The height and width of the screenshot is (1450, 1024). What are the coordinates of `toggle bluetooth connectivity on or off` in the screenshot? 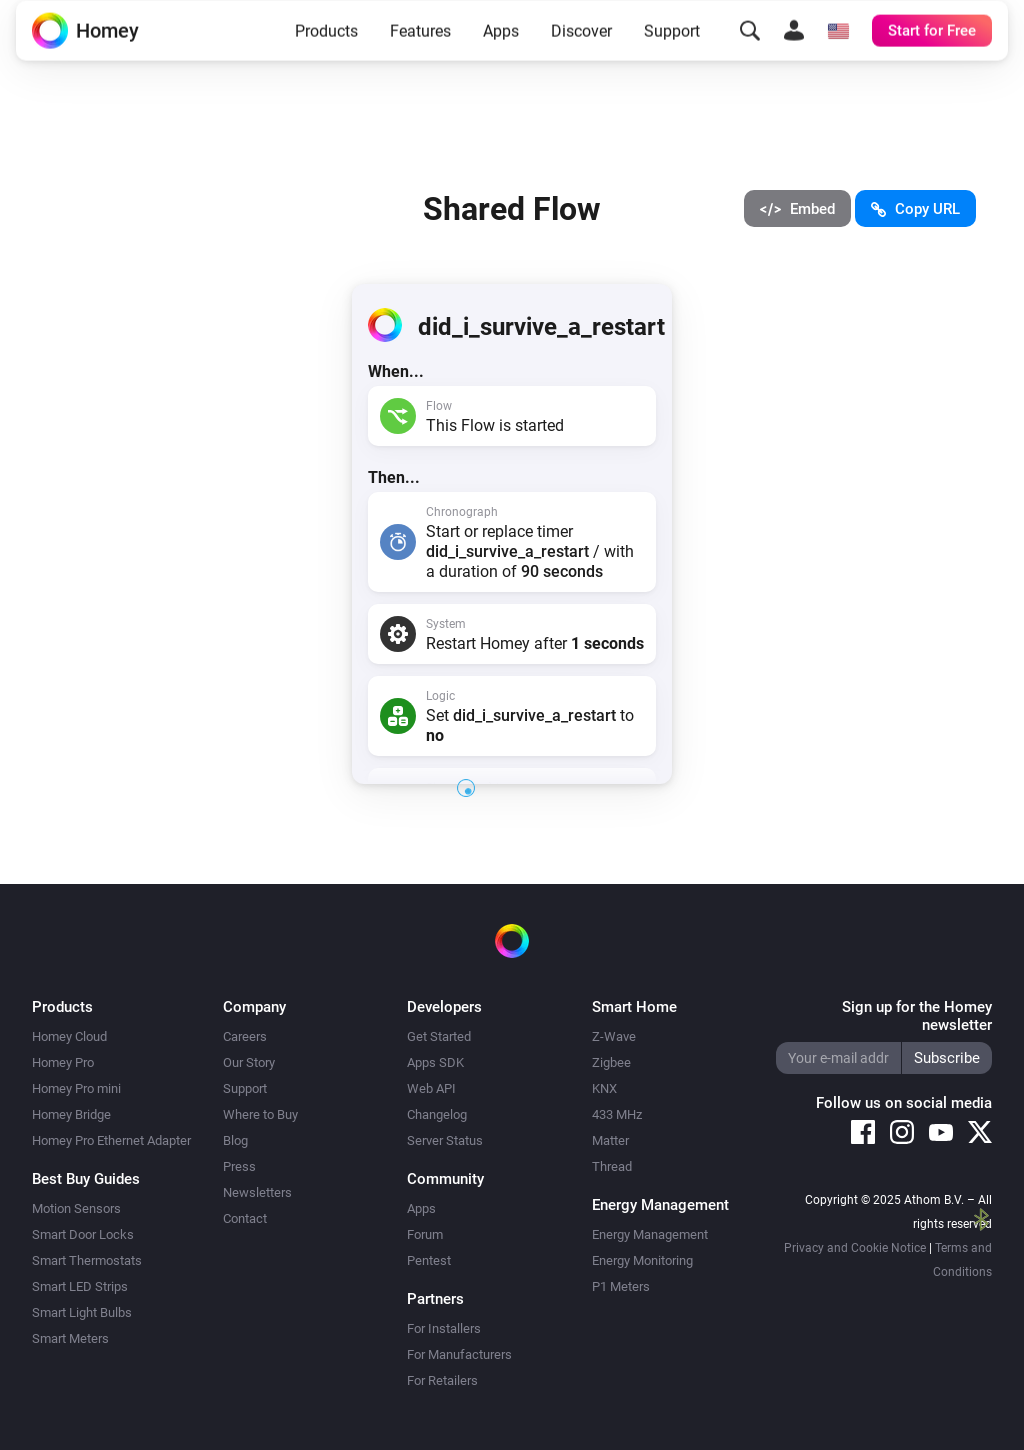 It's located at (981, 1219).